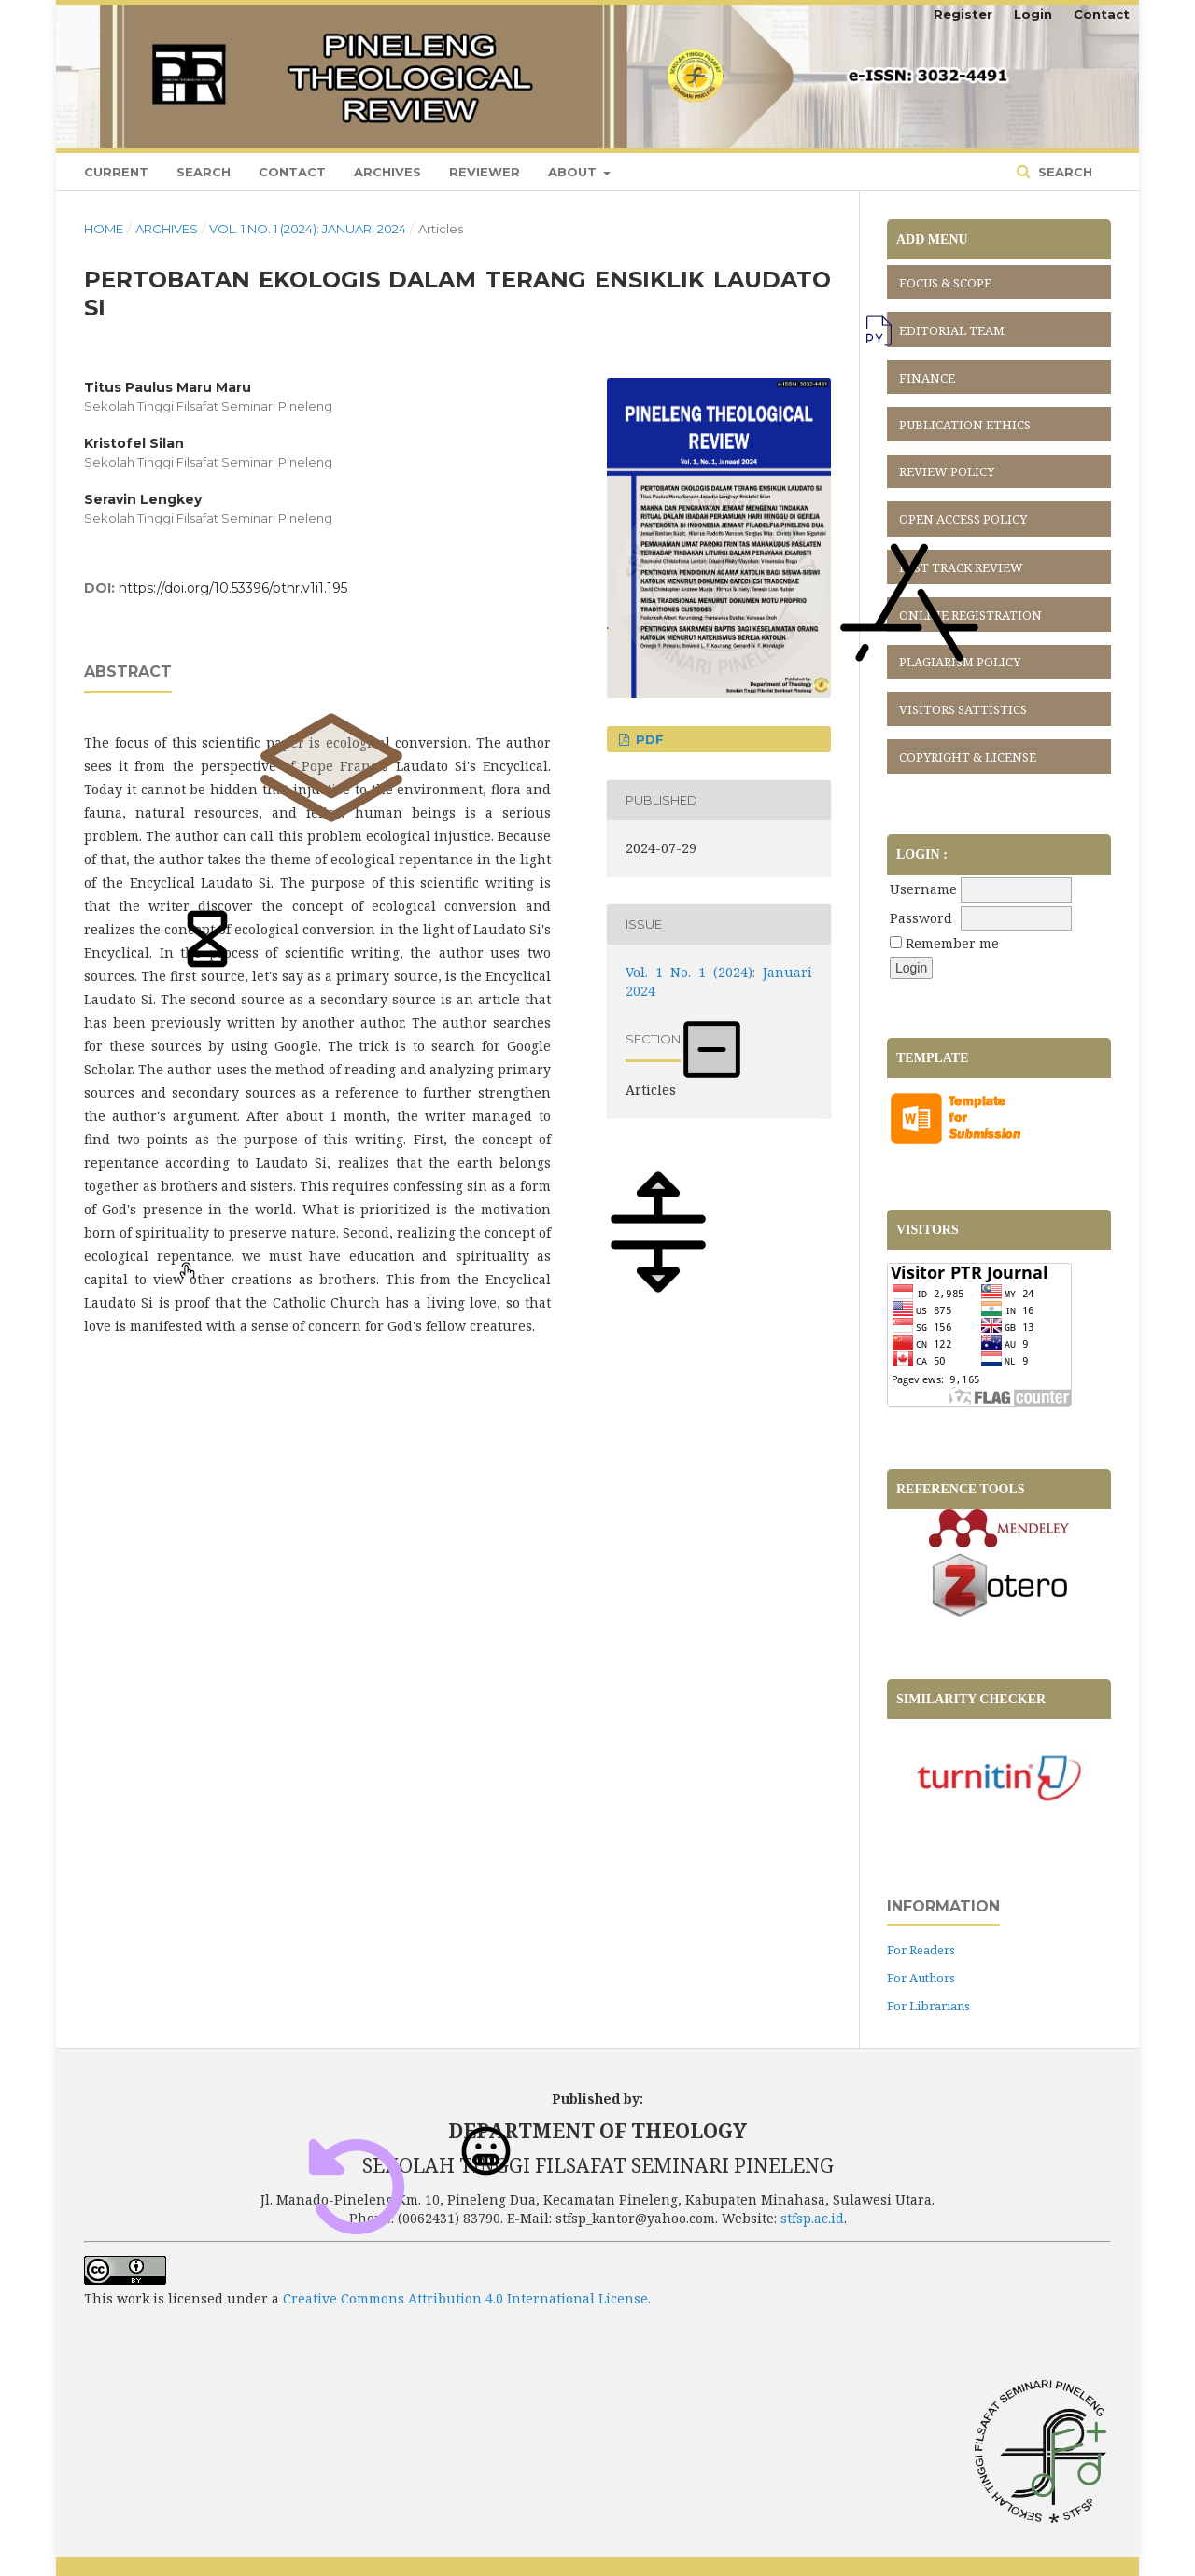 The image size is (1195, 2576). What do you see at coordinates (207, 939) in the screenshot?
I see `indicates time is running low` at bounding box center [207, 939].